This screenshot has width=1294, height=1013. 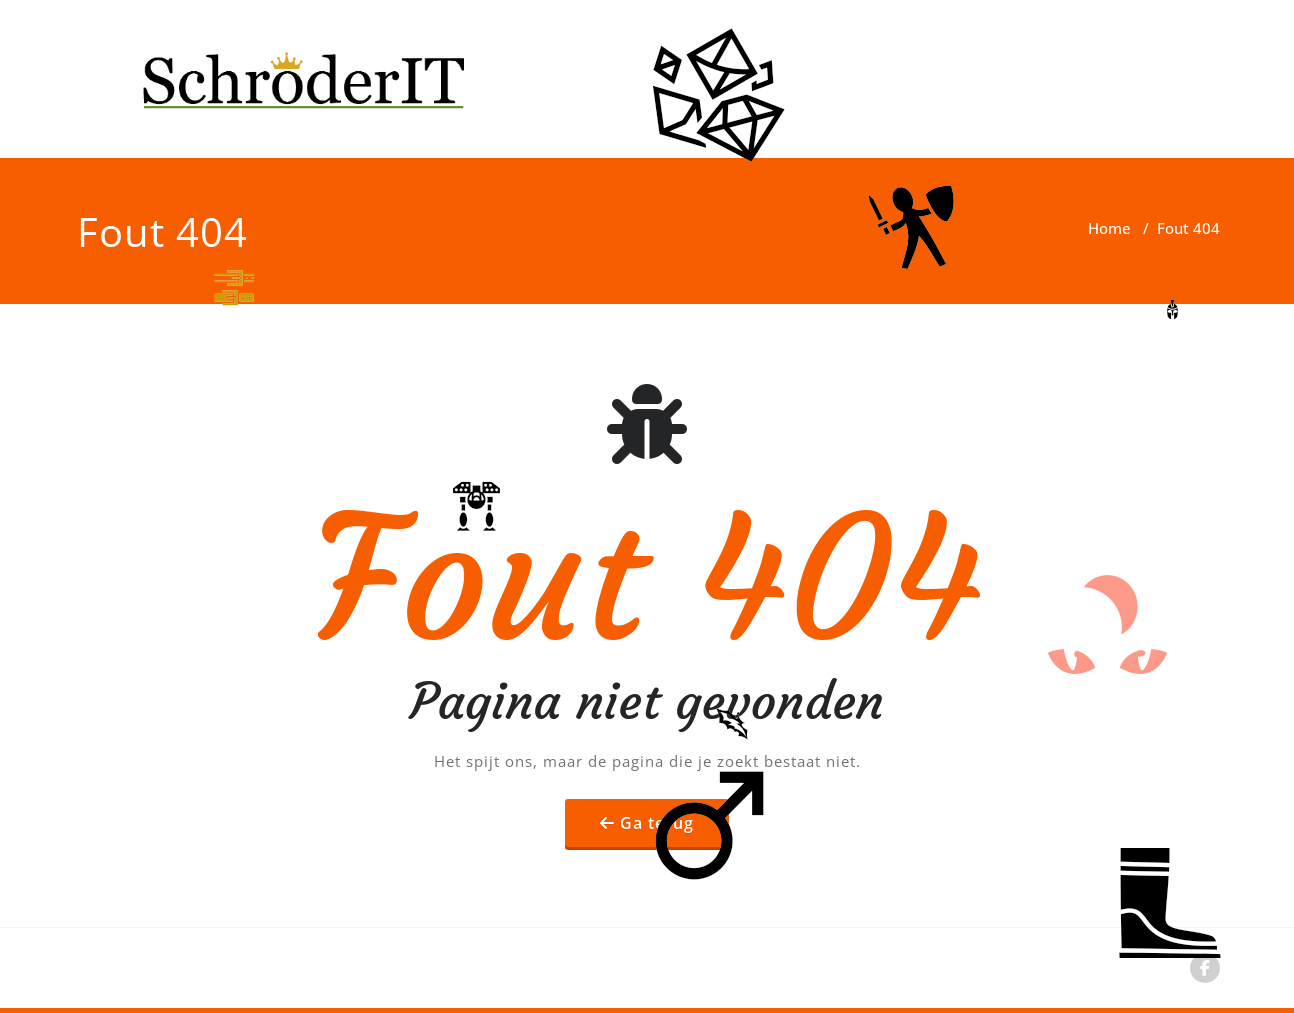 I want to click on rain or waterproof gear category, so click(x=1170, y=903).